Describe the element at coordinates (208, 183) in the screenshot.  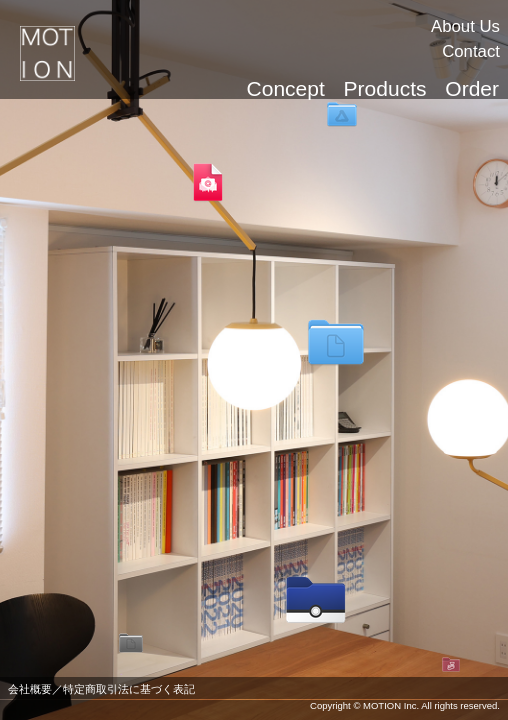
I see `a partially downloaded or incomplete email message file` at that location.